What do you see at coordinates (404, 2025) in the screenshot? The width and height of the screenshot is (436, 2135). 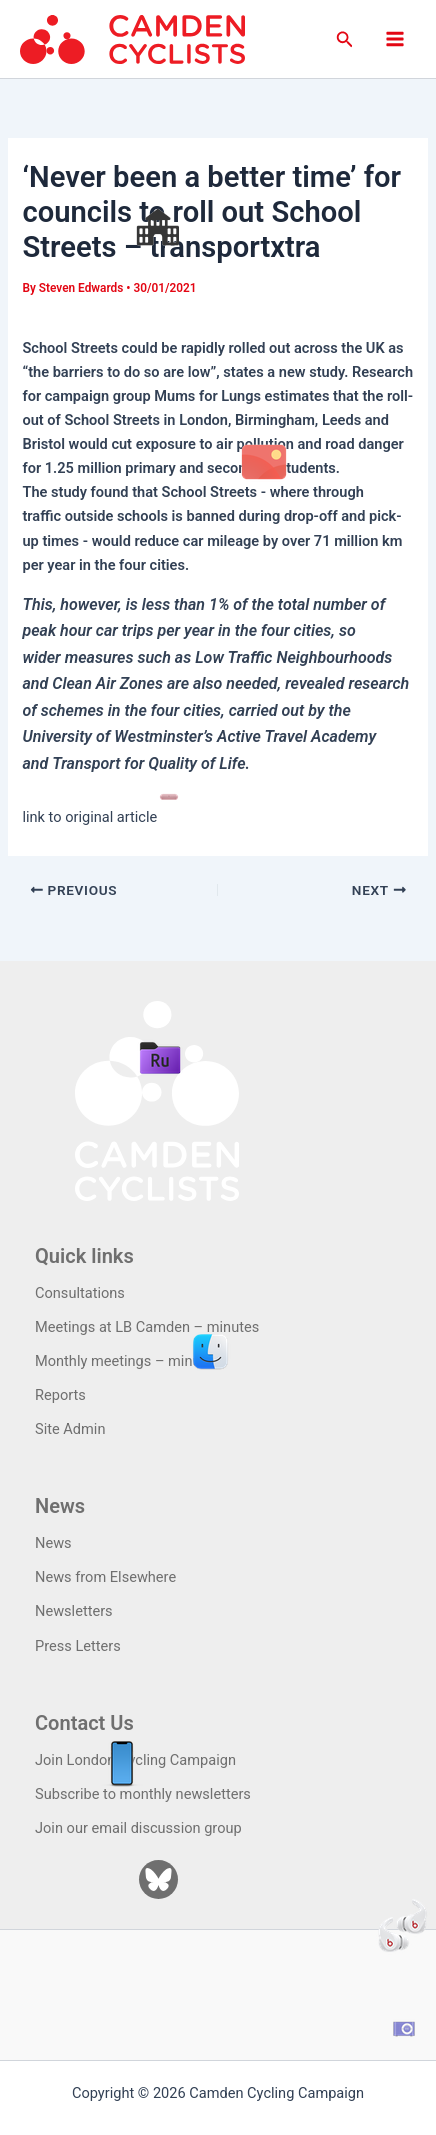 I see `iPod shuffle device connected` at bounding box center [404, 2025].